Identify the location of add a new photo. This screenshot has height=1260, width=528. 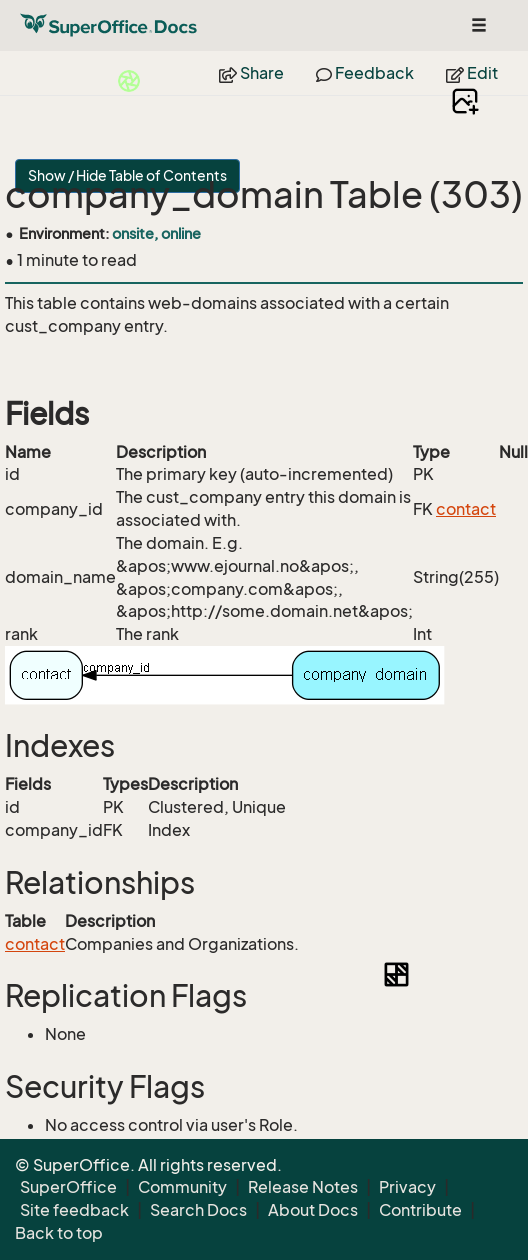
(465, 101).